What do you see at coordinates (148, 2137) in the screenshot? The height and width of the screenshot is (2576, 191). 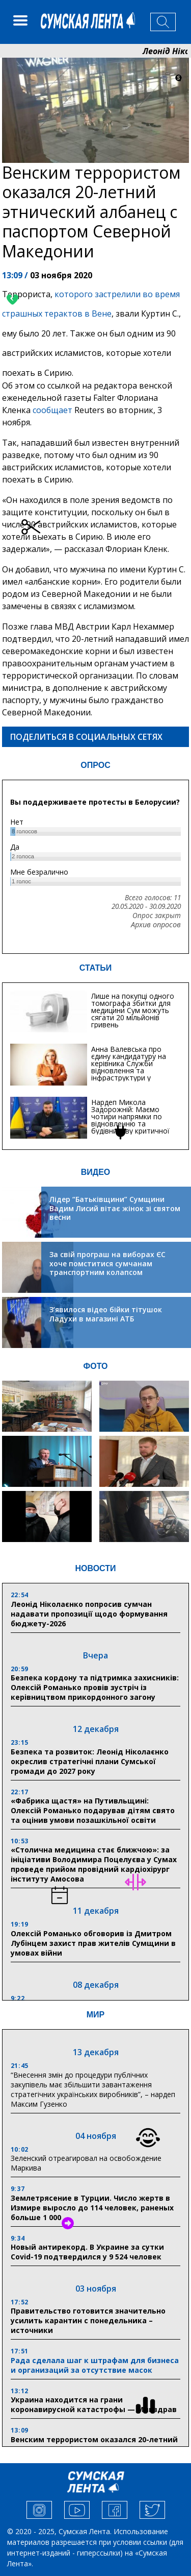 I see `react with a laughing emoji` at bounding box center [148, 2137].